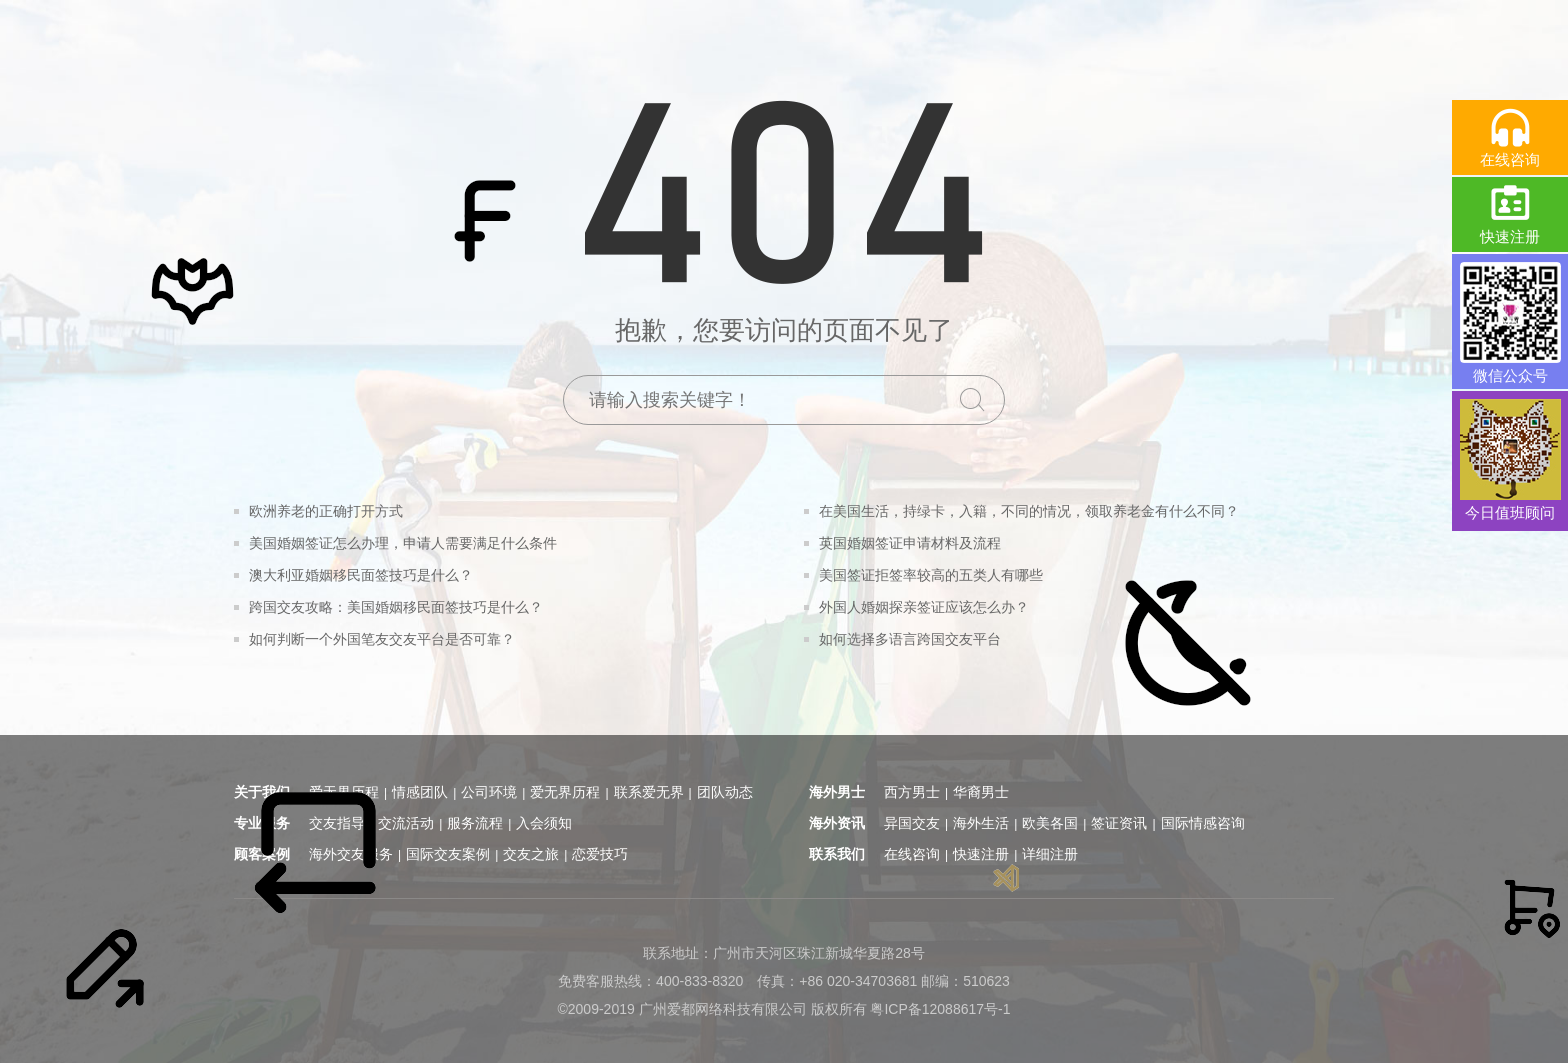 This screenshot has height=1063, width=1568. What do you see at coordinates (103, 963) in the screenshot?
I see `share your edits or annotations` at bounding box center [103, 963].